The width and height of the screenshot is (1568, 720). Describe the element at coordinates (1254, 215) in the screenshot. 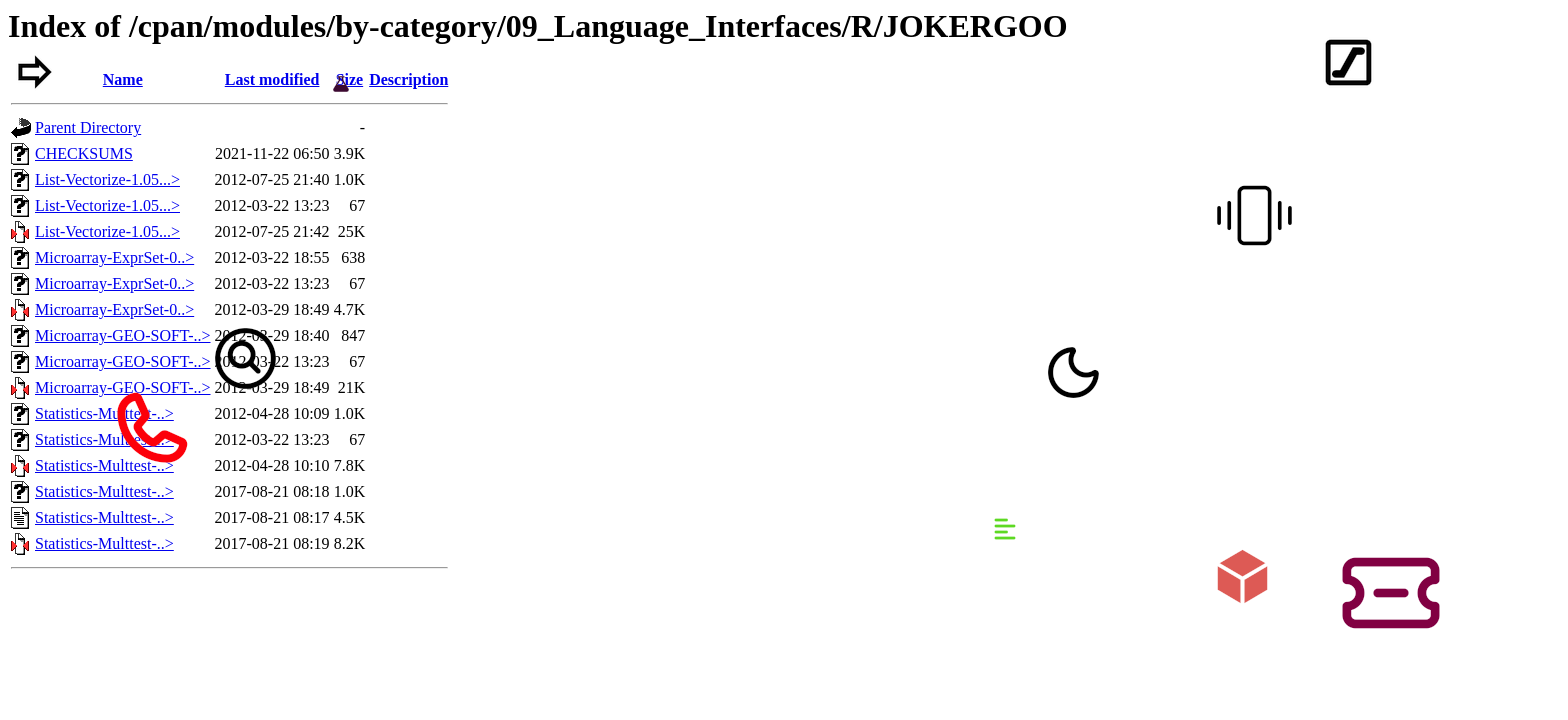

I see `toggle vibrate mode on device` at that location.